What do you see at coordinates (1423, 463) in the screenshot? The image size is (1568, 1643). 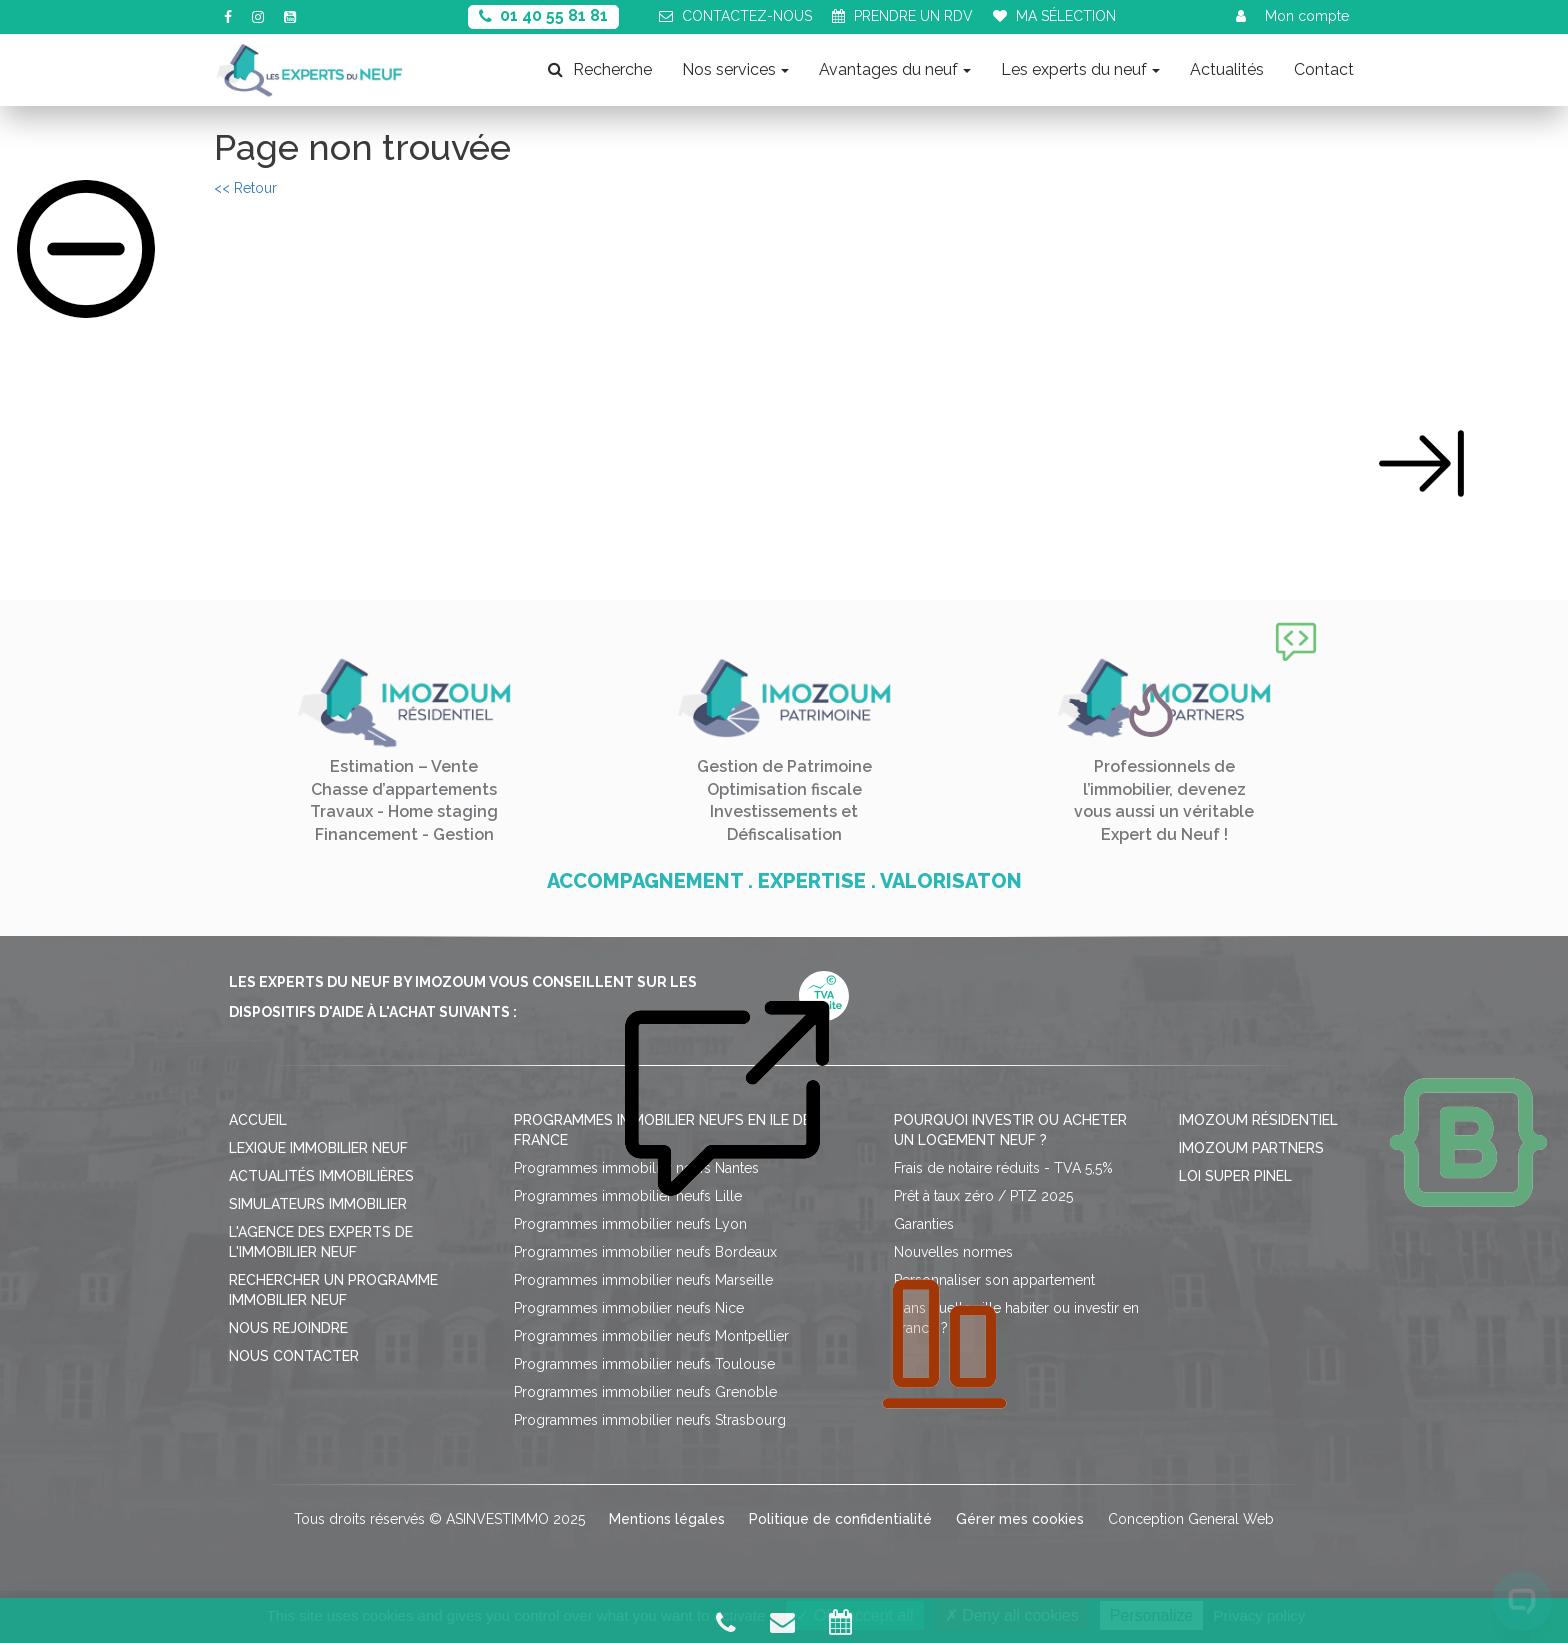 I see `move item to the end of a list` at bounding box center [1423, 463].